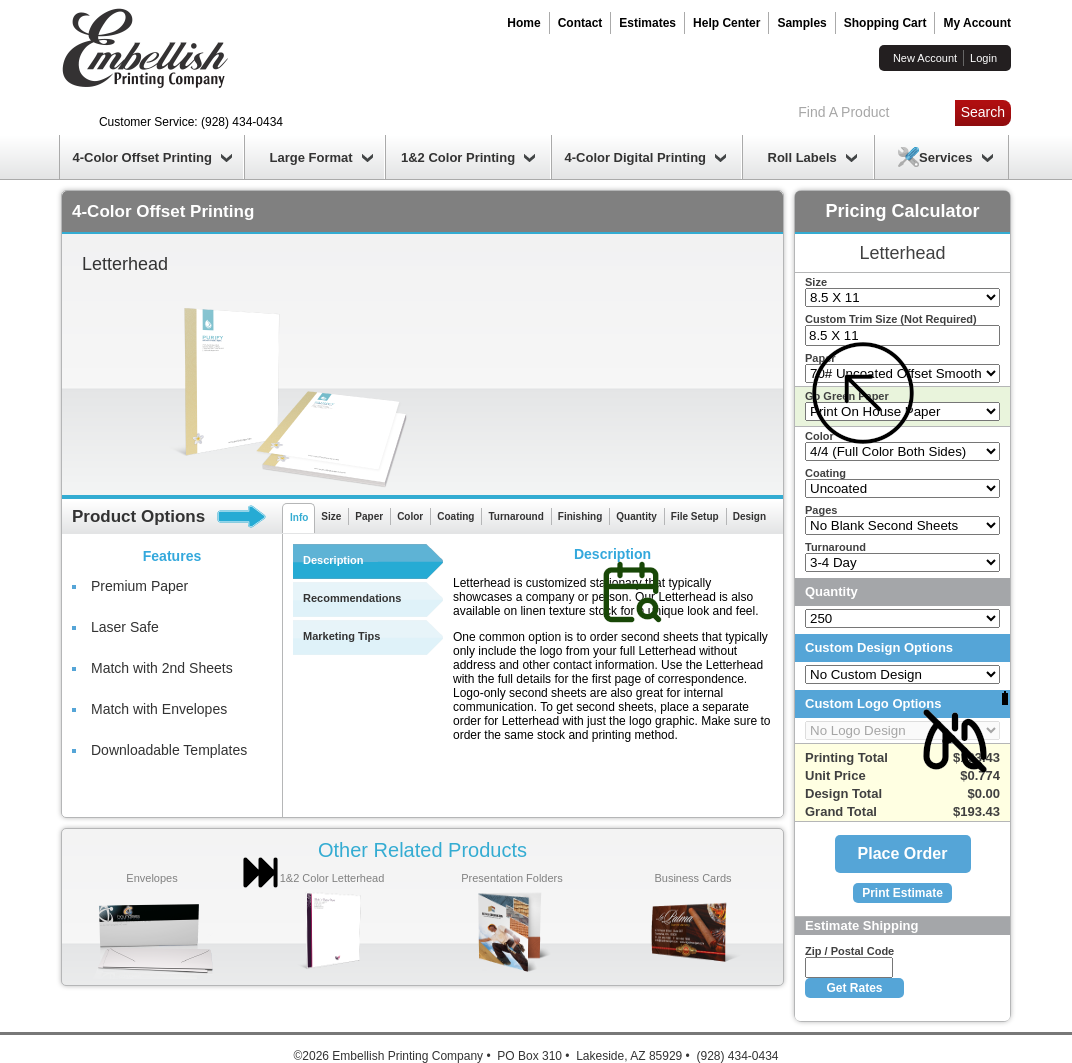  What do you see at coordinates (863, 393) in the screenshot?
I see `navigate back to previous screen` at bounding box center [863, 393].